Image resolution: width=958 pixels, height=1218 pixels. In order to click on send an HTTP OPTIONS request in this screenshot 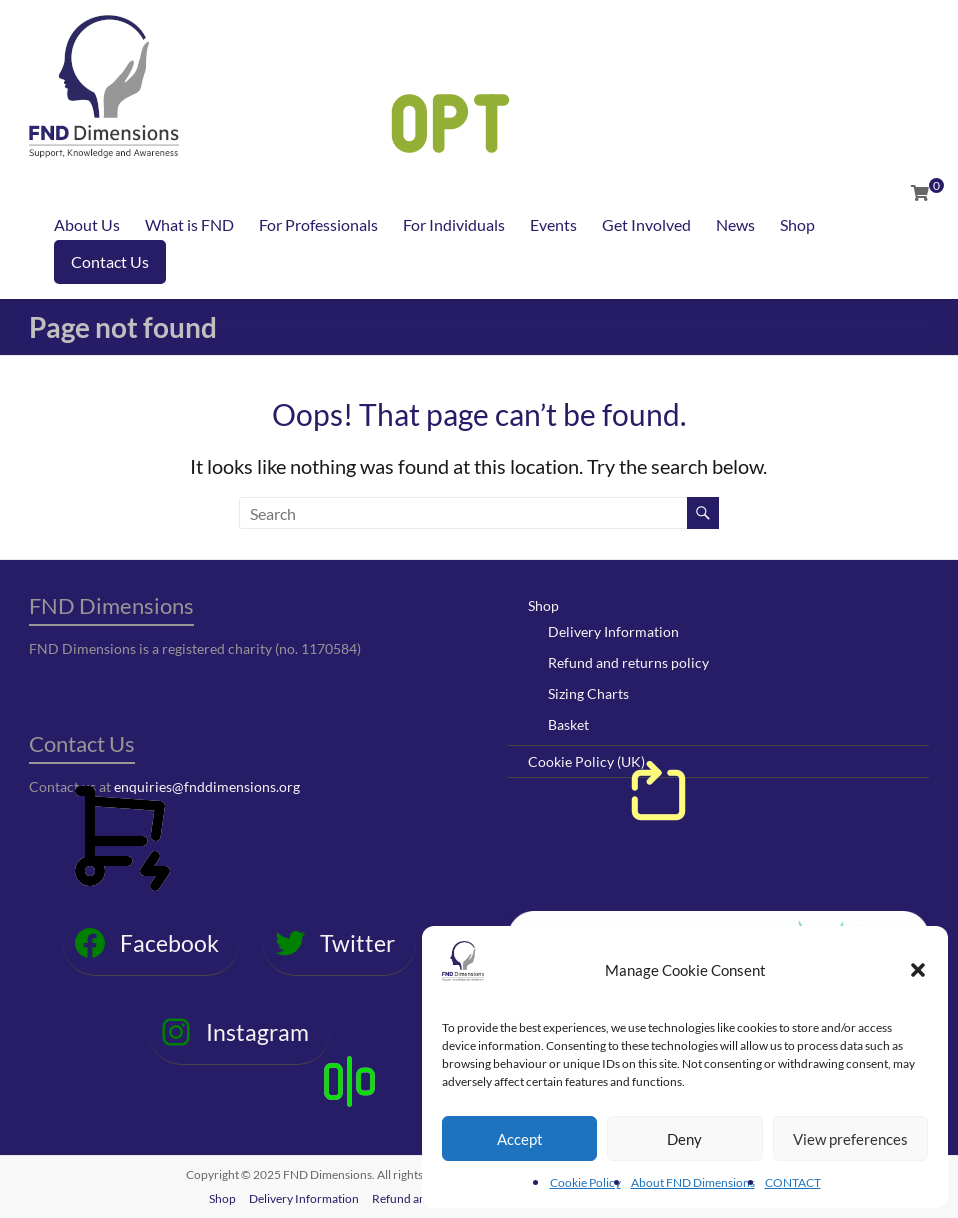, I will do `click(450, 123)`.